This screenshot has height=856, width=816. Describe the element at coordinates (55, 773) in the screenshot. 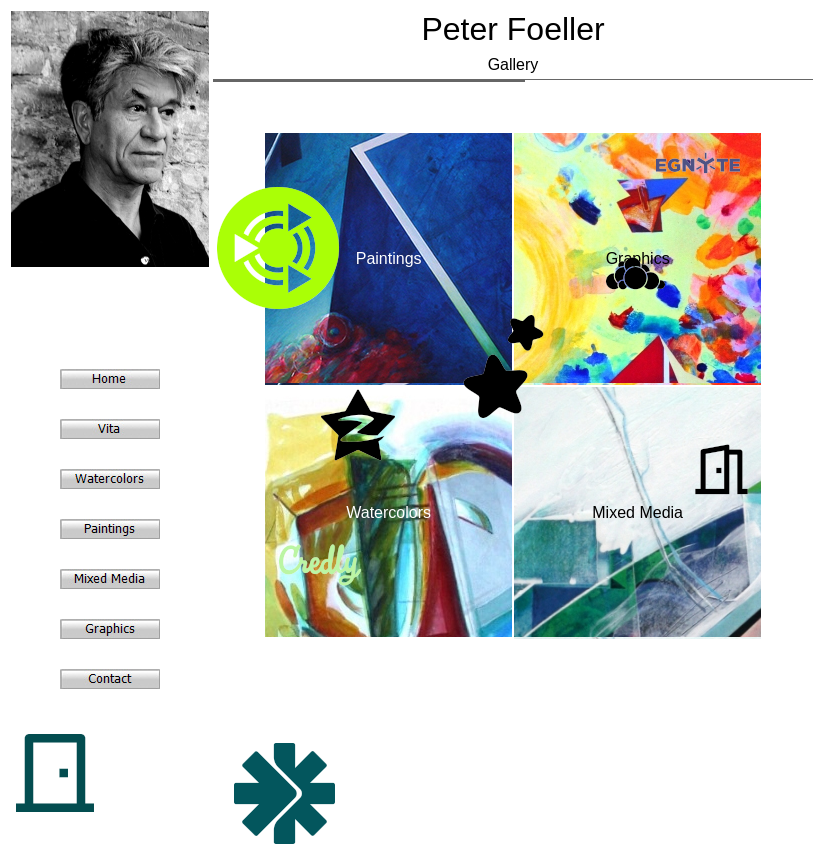

I see `exit or log out of the application` at that location.